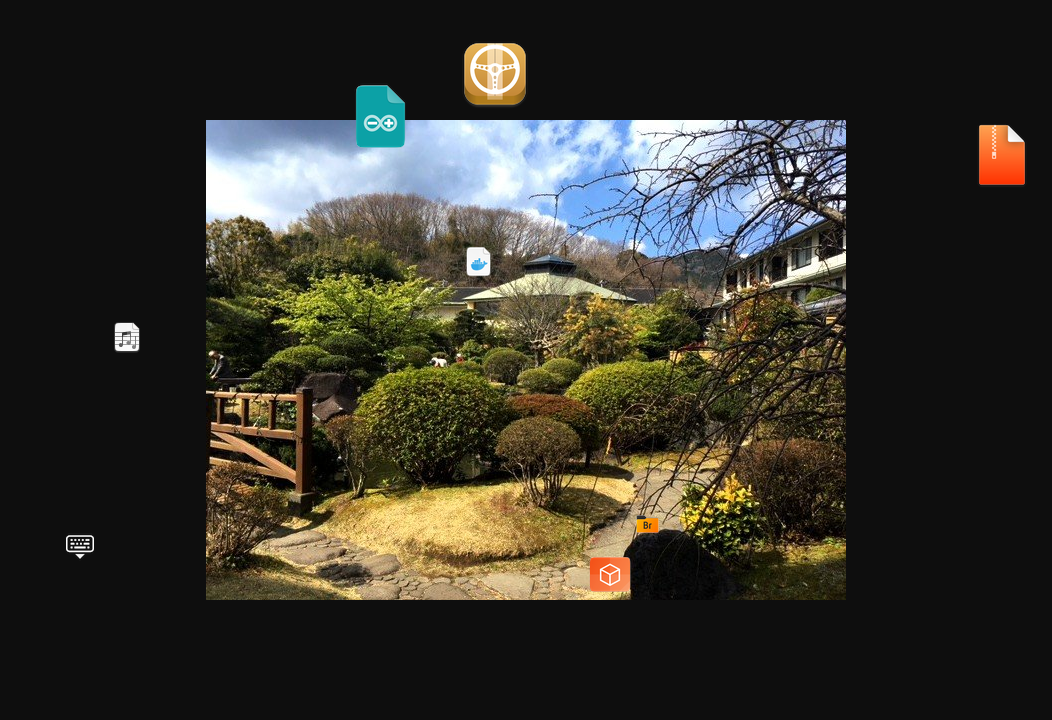 The height and width of the screenshot is (720, 1052). What do you see at coordinates (610, 573) in the screenshot?
I see `open a 3D model file` at bounding box center [610, 573].